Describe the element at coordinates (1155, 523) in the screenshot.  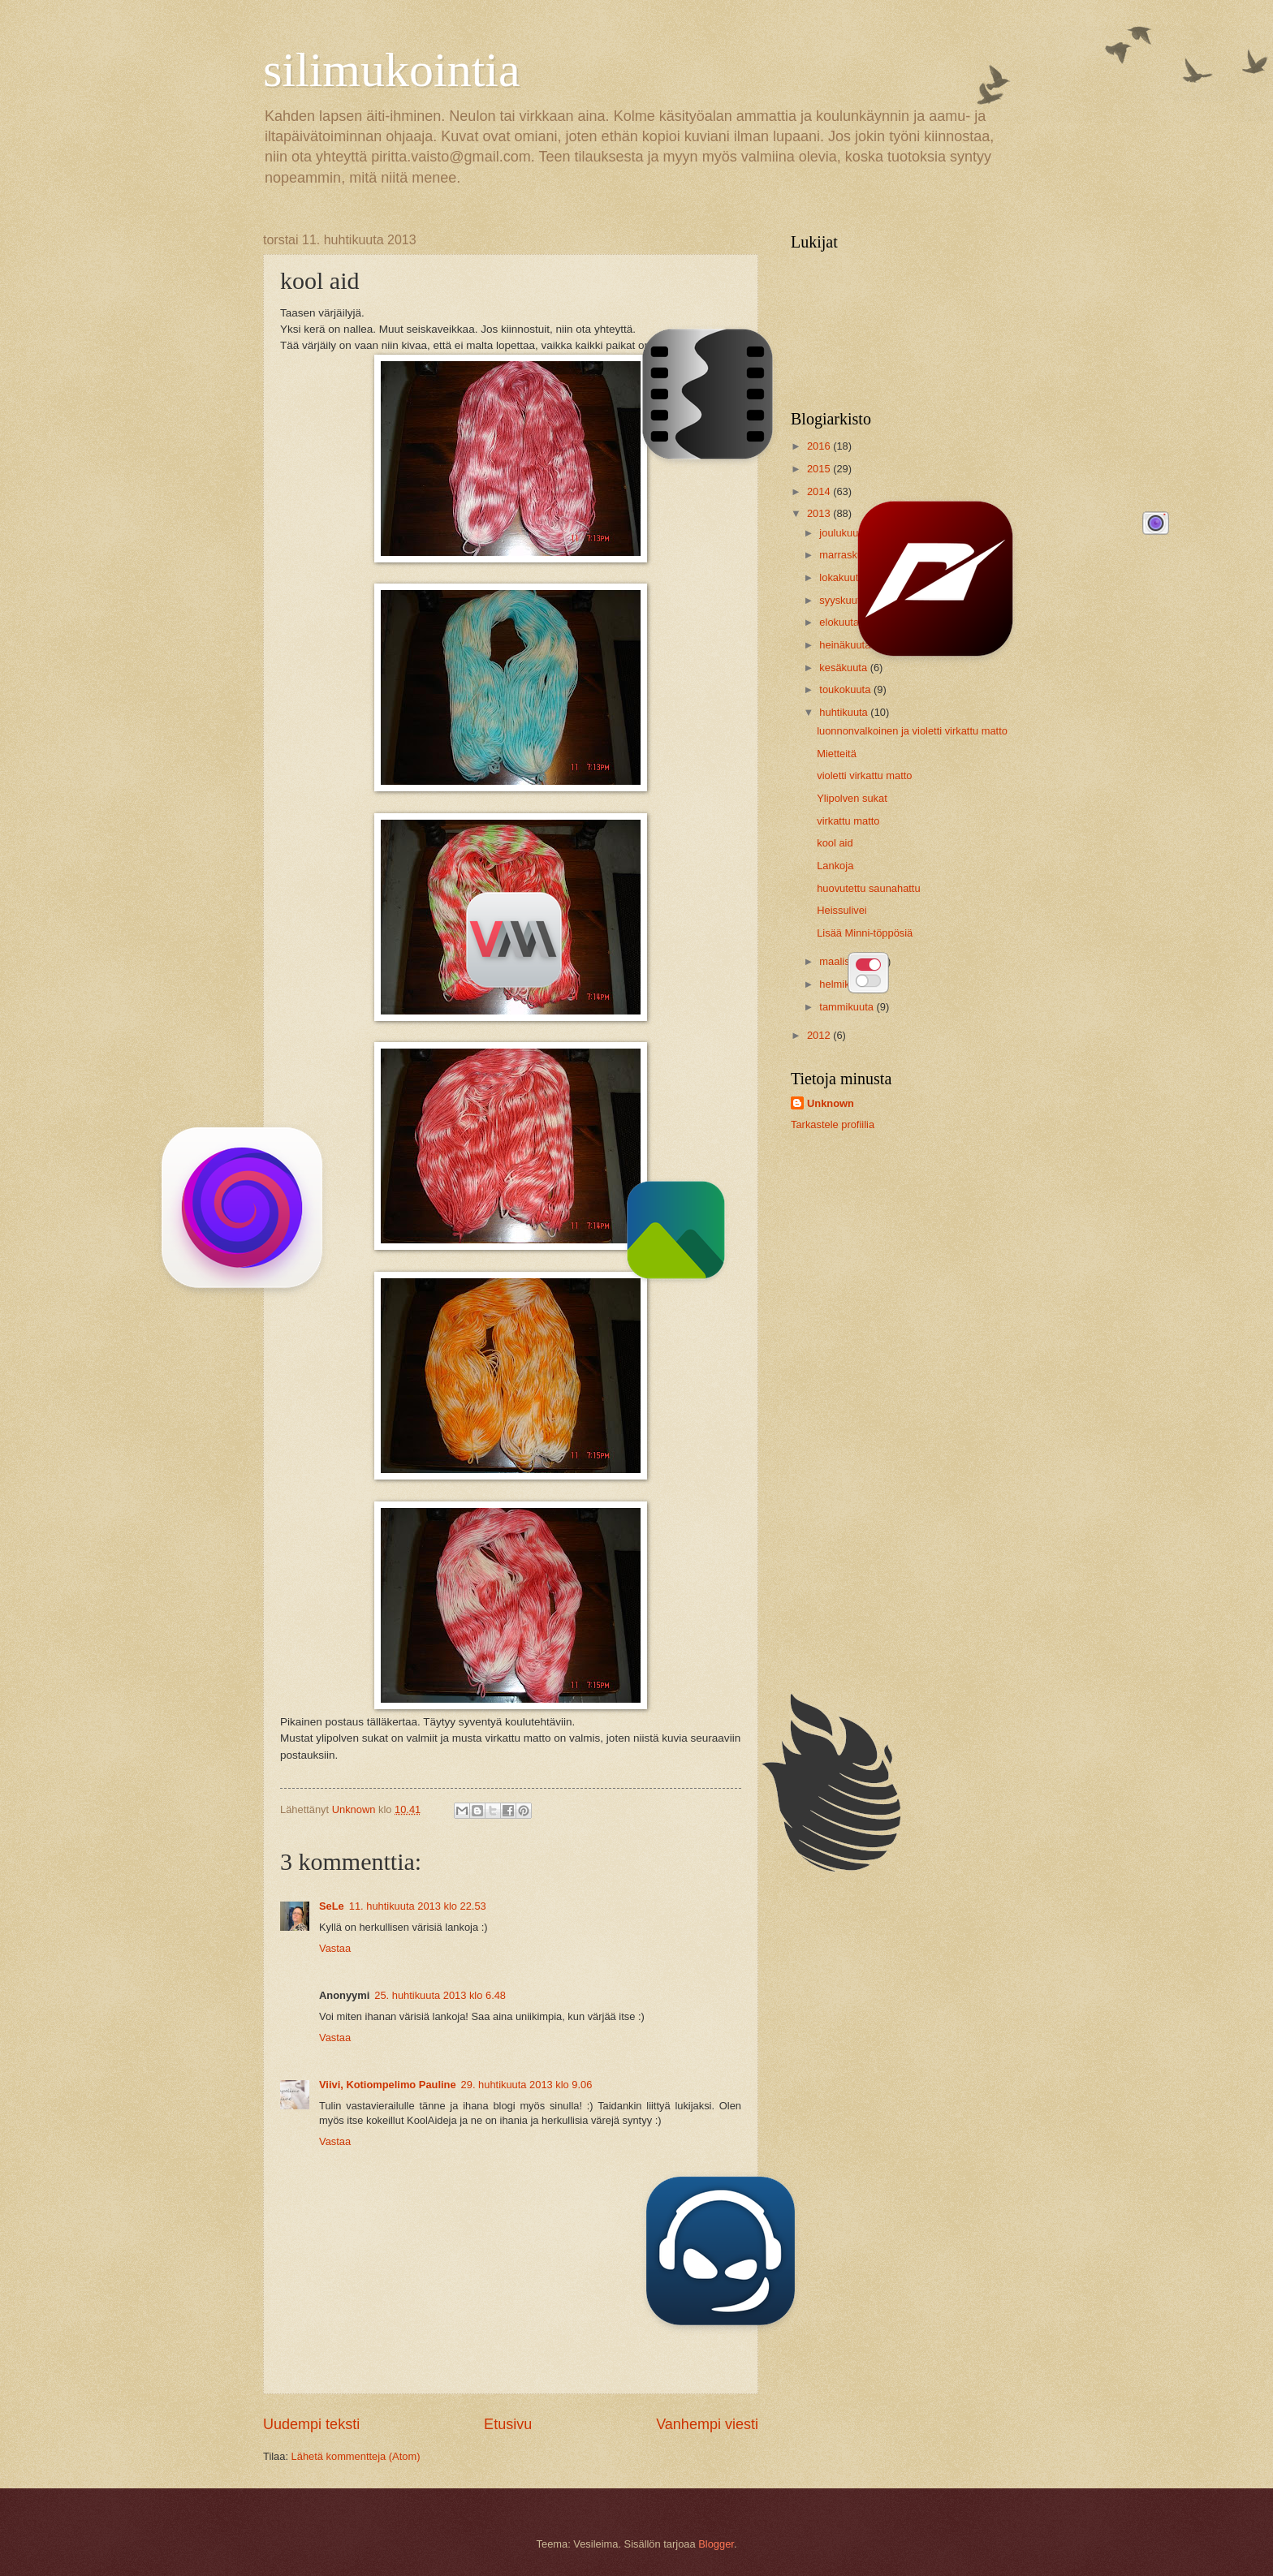
I see `open the cheese webcam application` at that location.